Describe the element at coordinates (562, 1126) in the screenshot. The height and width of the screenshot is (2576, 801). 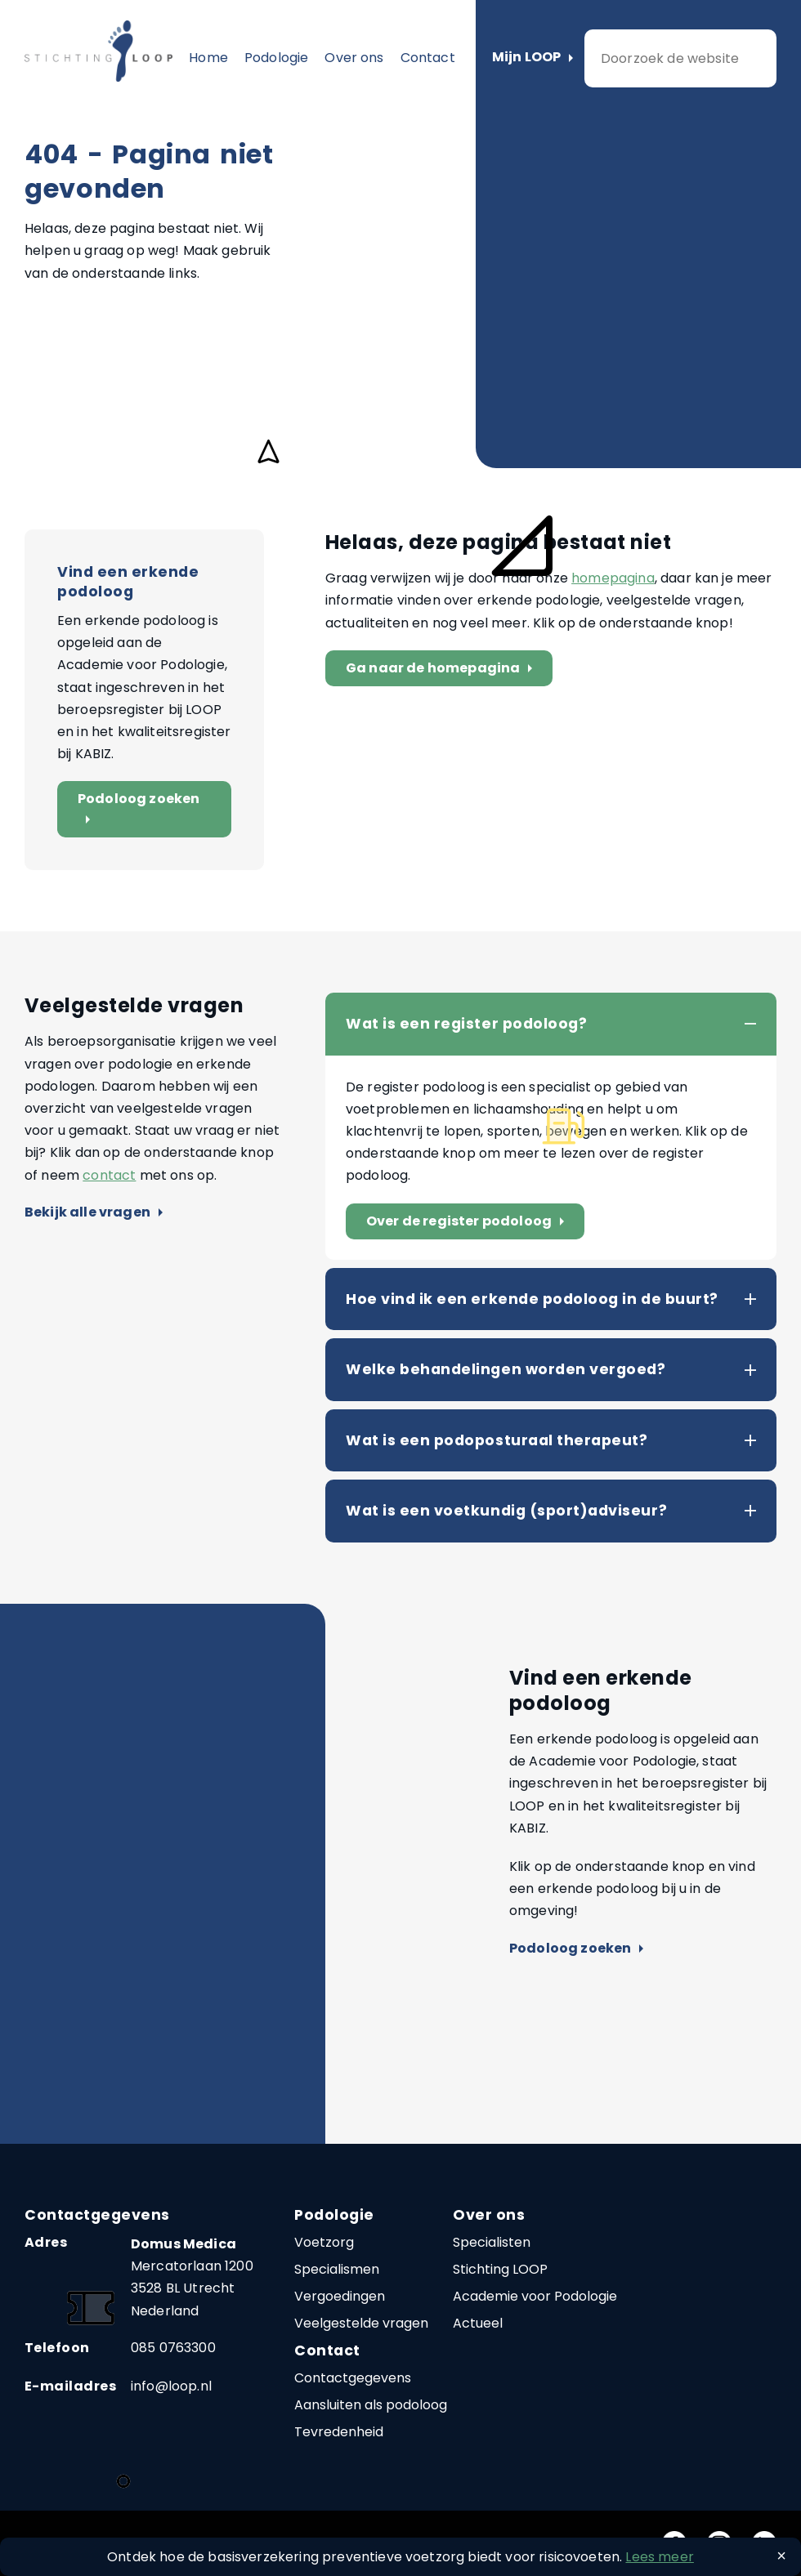
I see `find nearby gas stations` at that location.